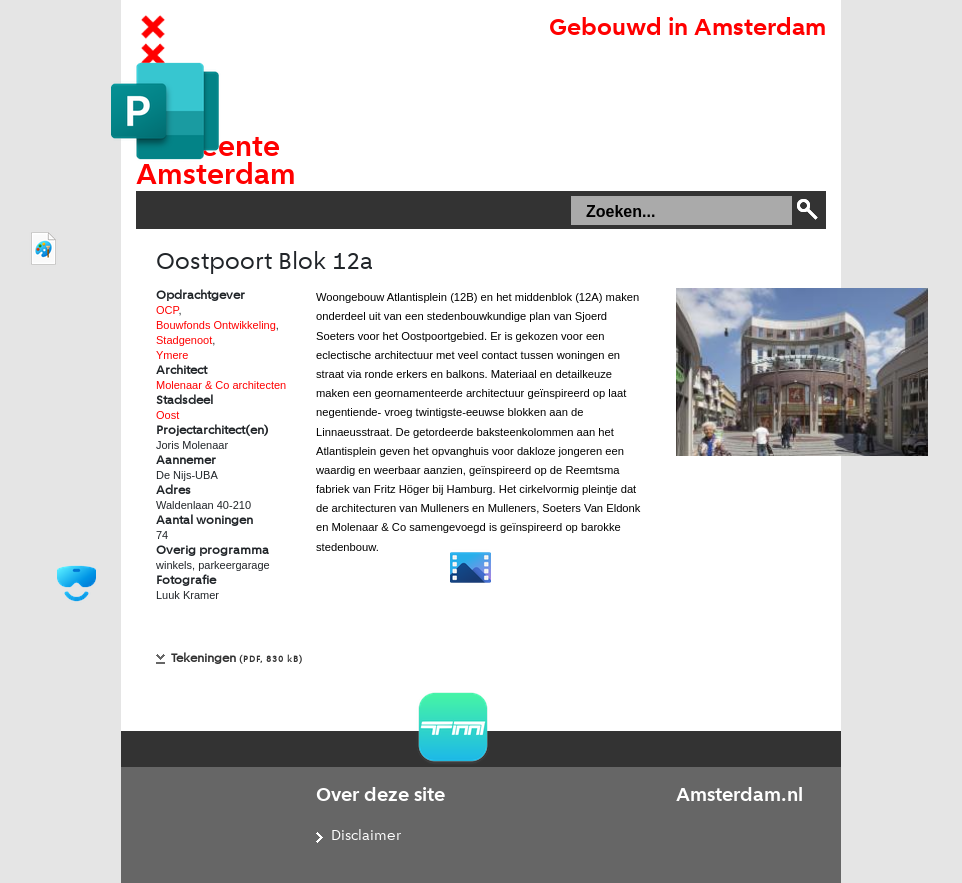 The height and width of the screenshot is (883, 962). I want to click on launch trackmania racing game, so click(453, 727).